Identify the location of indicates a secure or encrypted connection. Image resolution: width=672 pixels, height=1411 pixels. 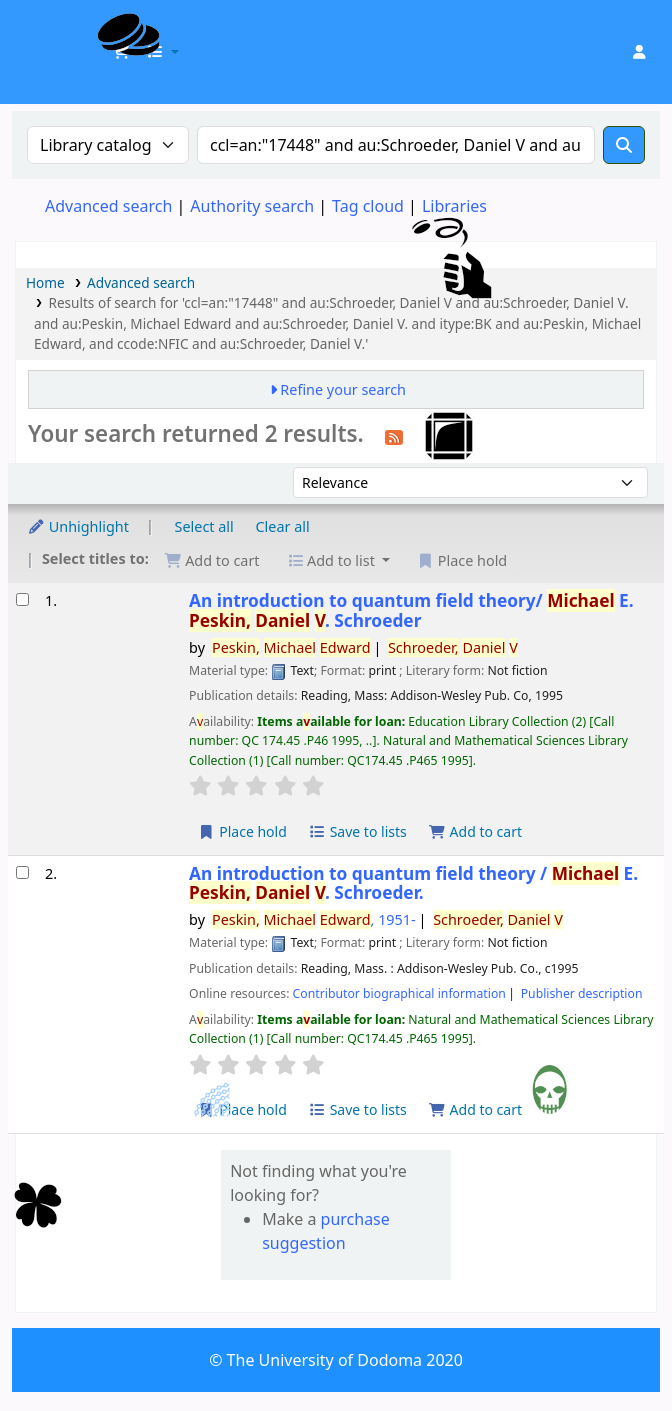
(212, 1099).